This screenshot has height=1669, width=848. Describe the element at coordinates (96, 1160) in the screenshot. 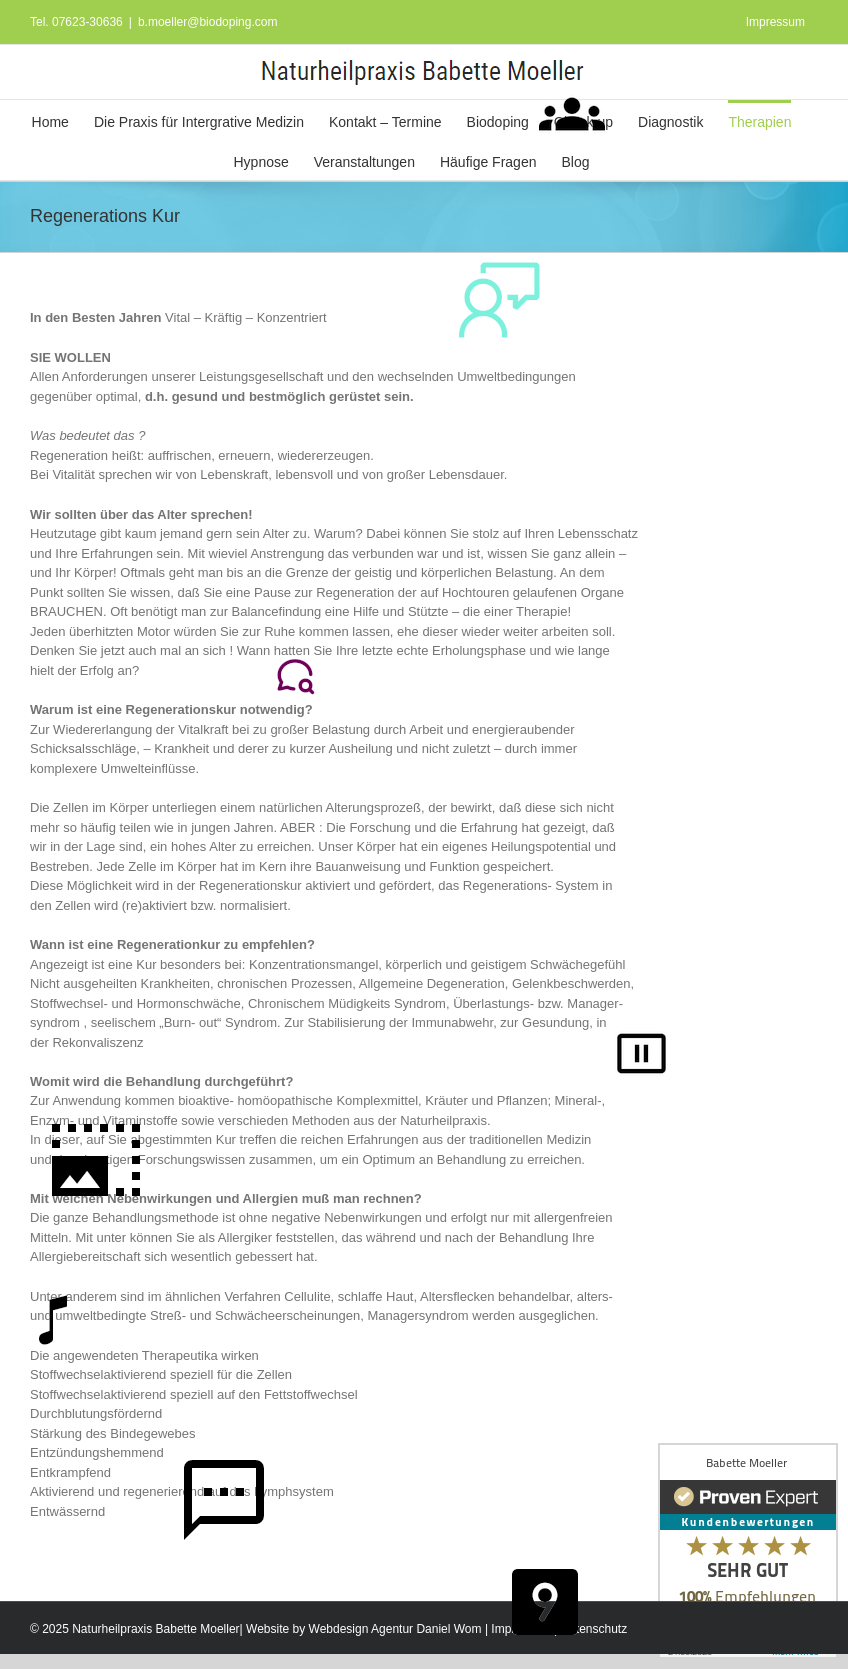

I see `resize image to large format` at that location.